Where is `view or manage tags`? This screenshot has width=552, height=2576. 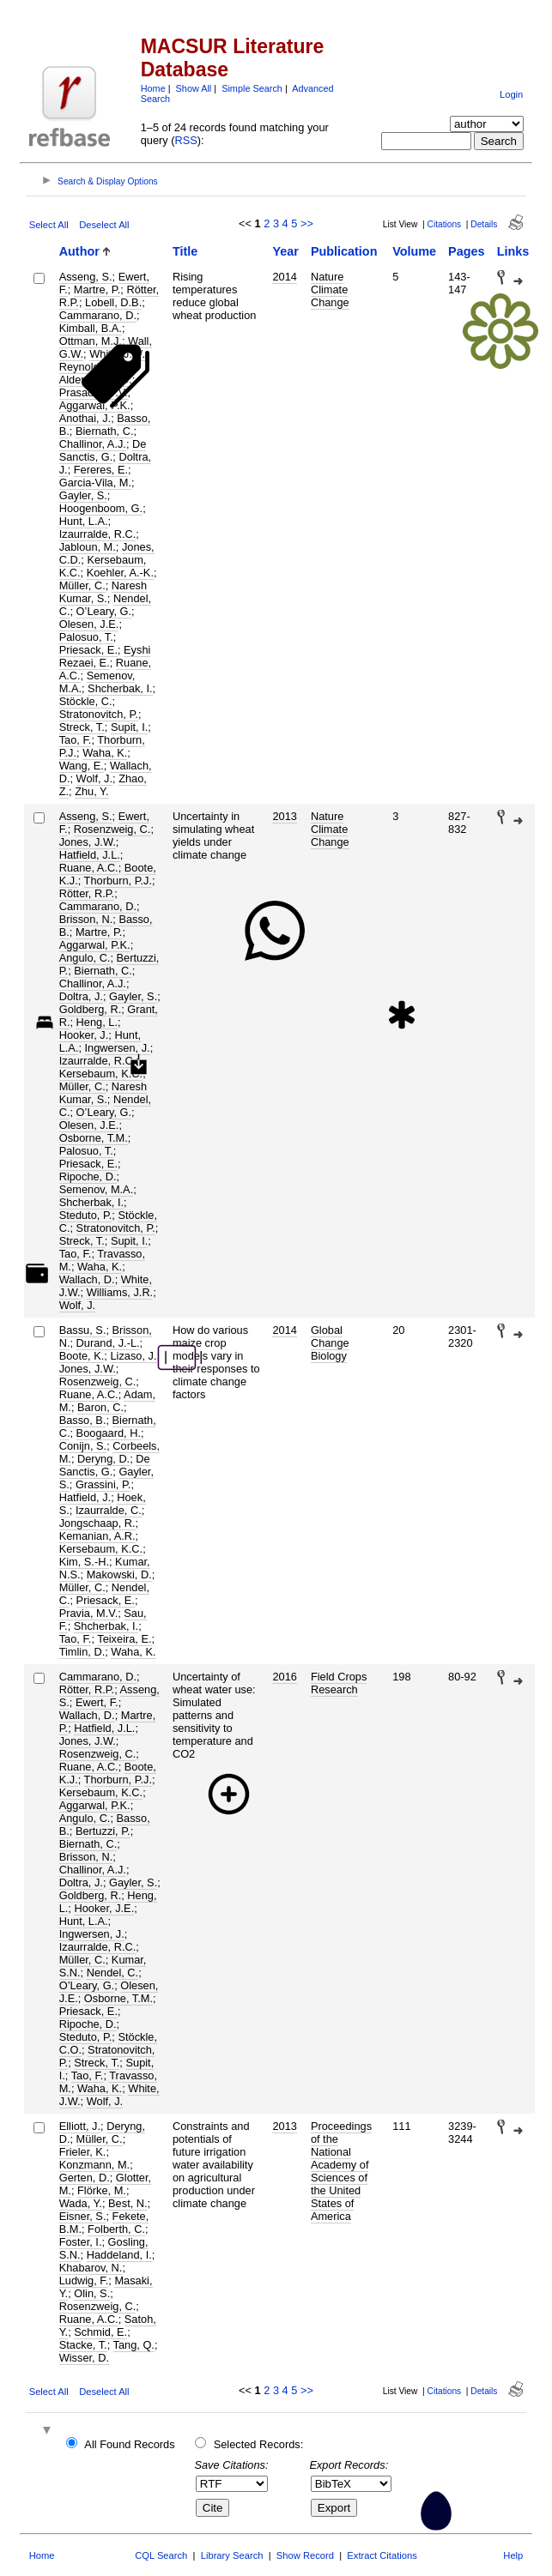
view or manage tags is located at coordinates (115, 376).